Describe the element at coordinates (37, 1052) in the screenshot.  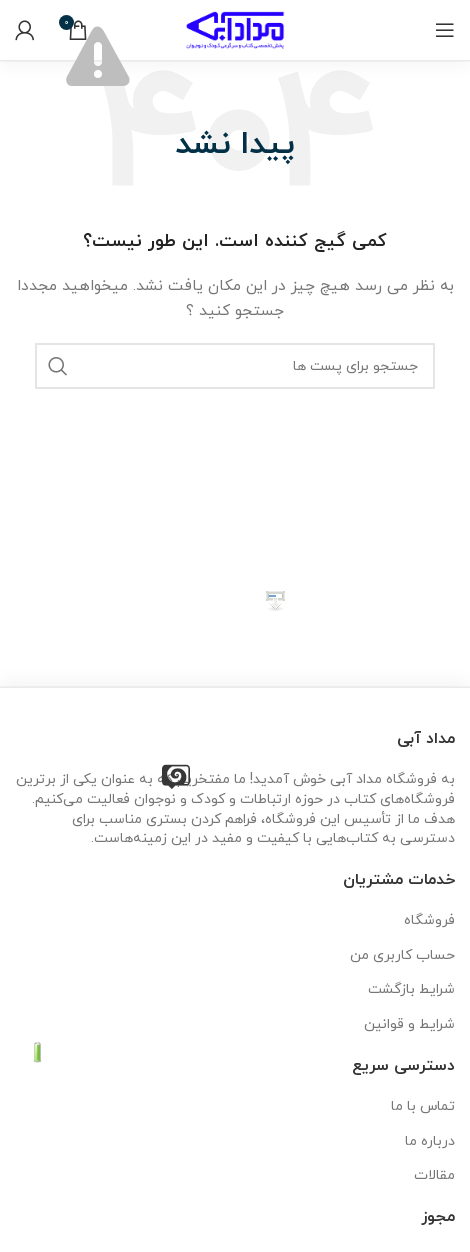
I see `indicates battery is fully charged` at that location.